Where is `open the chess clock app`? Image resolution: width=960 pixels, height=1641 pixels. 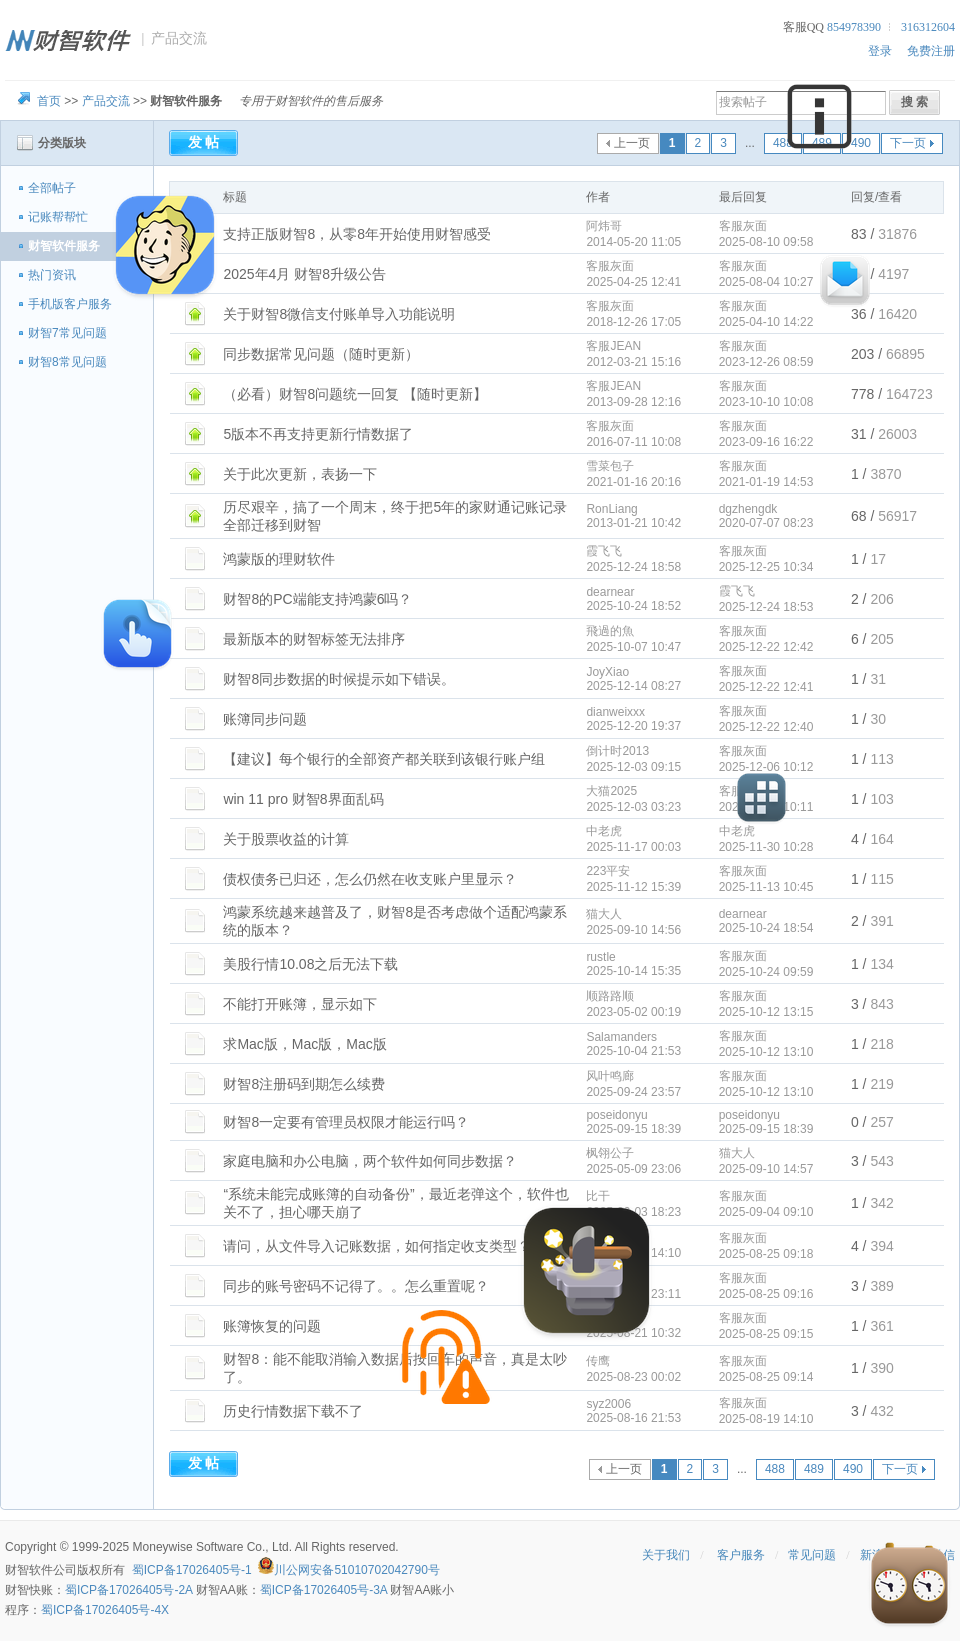
open the chess clock app is located at coordinates (909, 1585).